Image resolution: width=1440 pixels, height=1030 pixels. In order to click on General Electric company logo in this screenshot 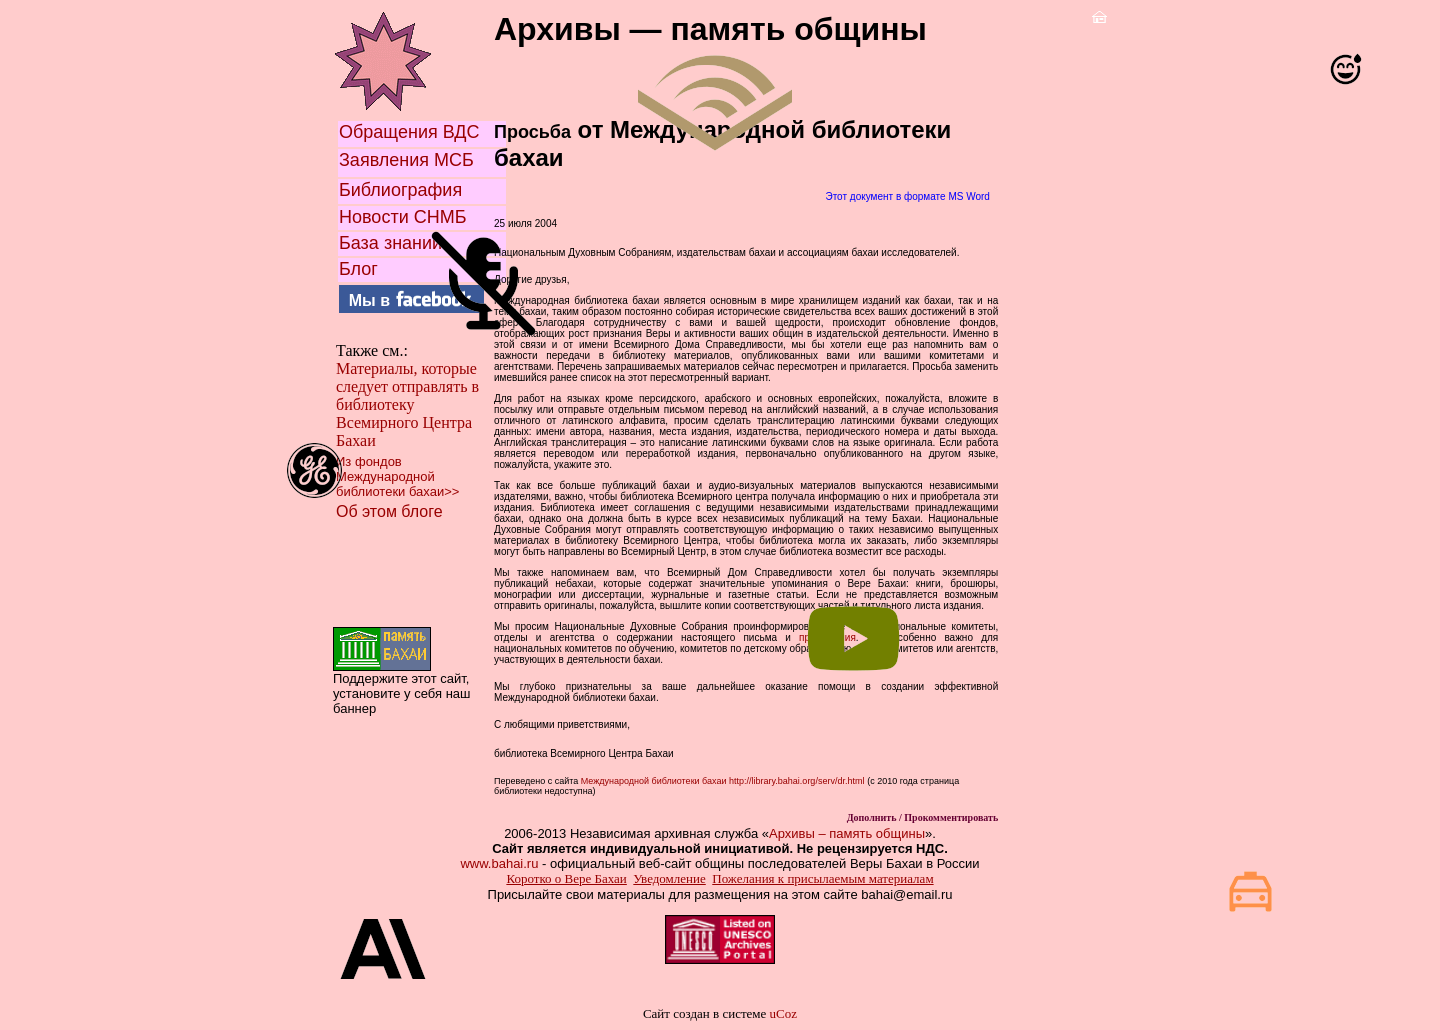, I will do `click(314, 470)`.